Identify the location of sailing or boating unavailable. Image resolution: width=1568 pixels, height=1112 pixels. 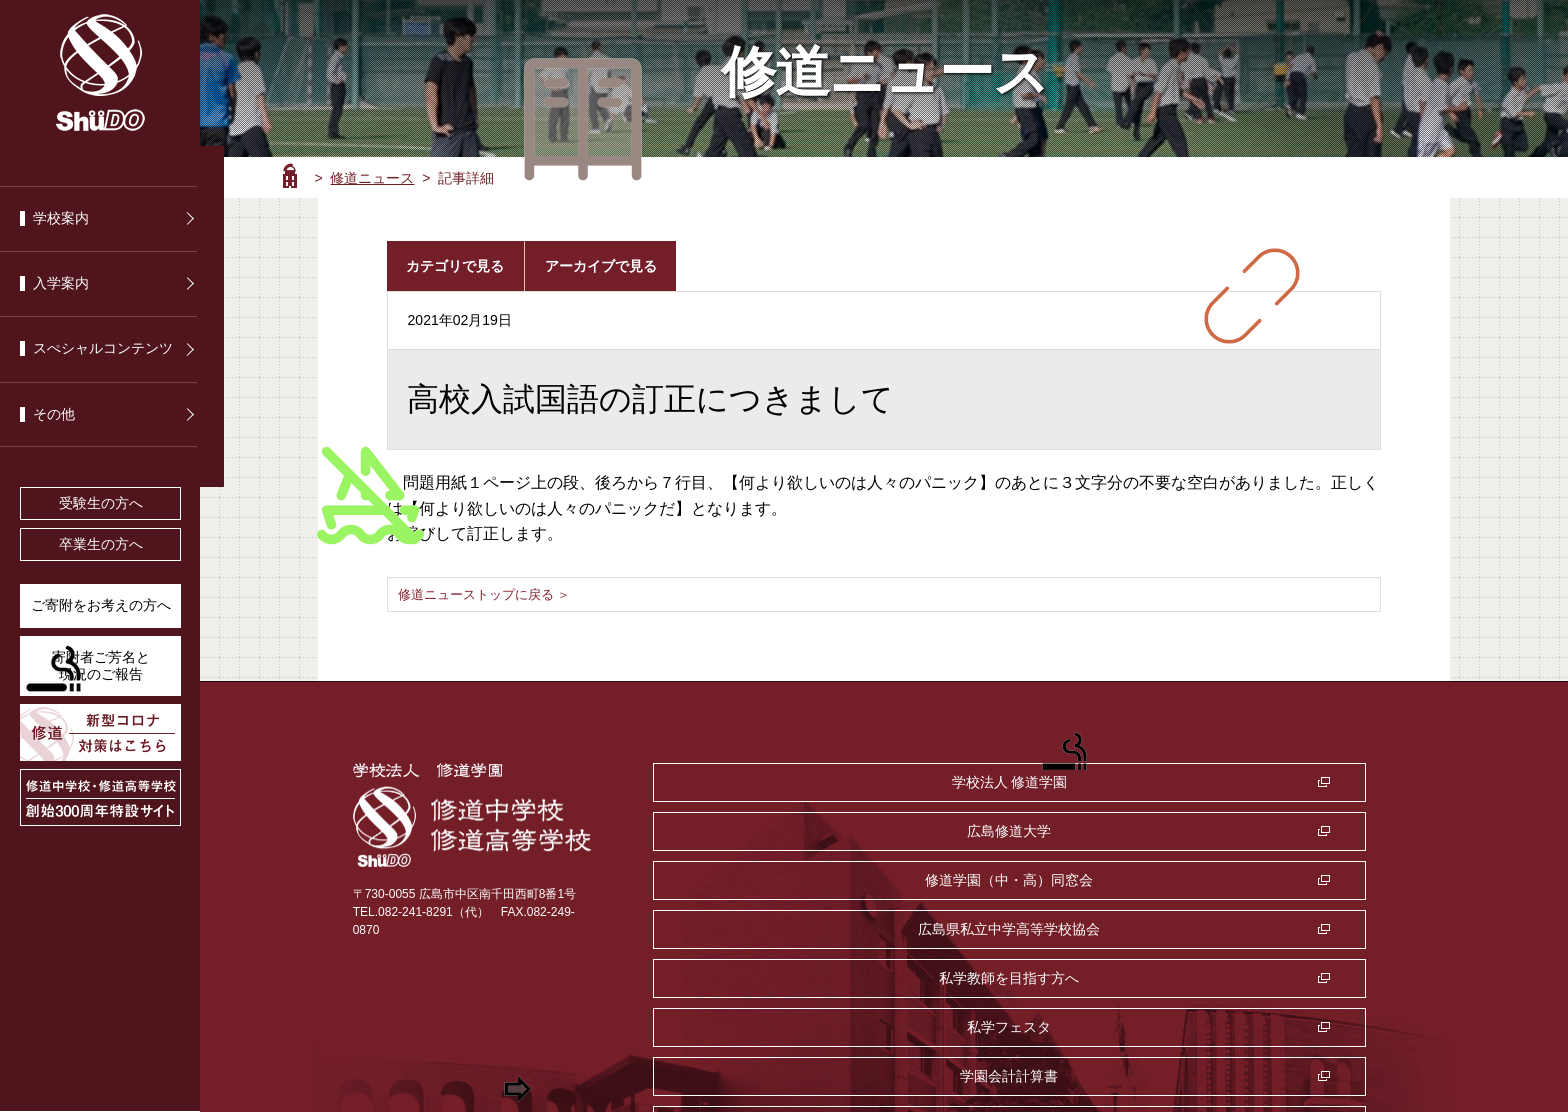
(370, 495).